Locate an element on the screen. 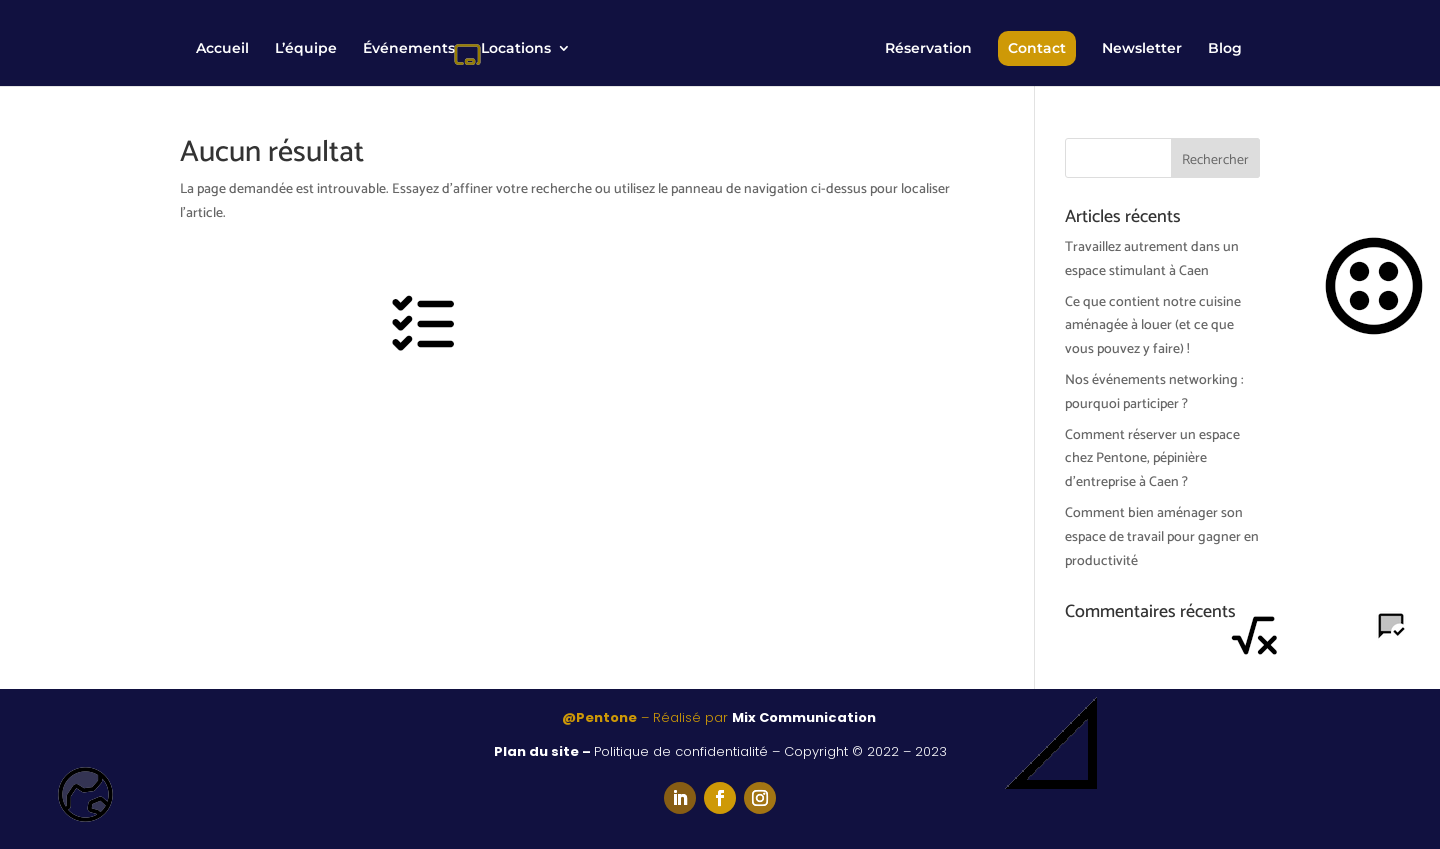 Image resolution: width=1440 pixels, height=849 pixels. view completed tasks is located at coordinates (424, 324).